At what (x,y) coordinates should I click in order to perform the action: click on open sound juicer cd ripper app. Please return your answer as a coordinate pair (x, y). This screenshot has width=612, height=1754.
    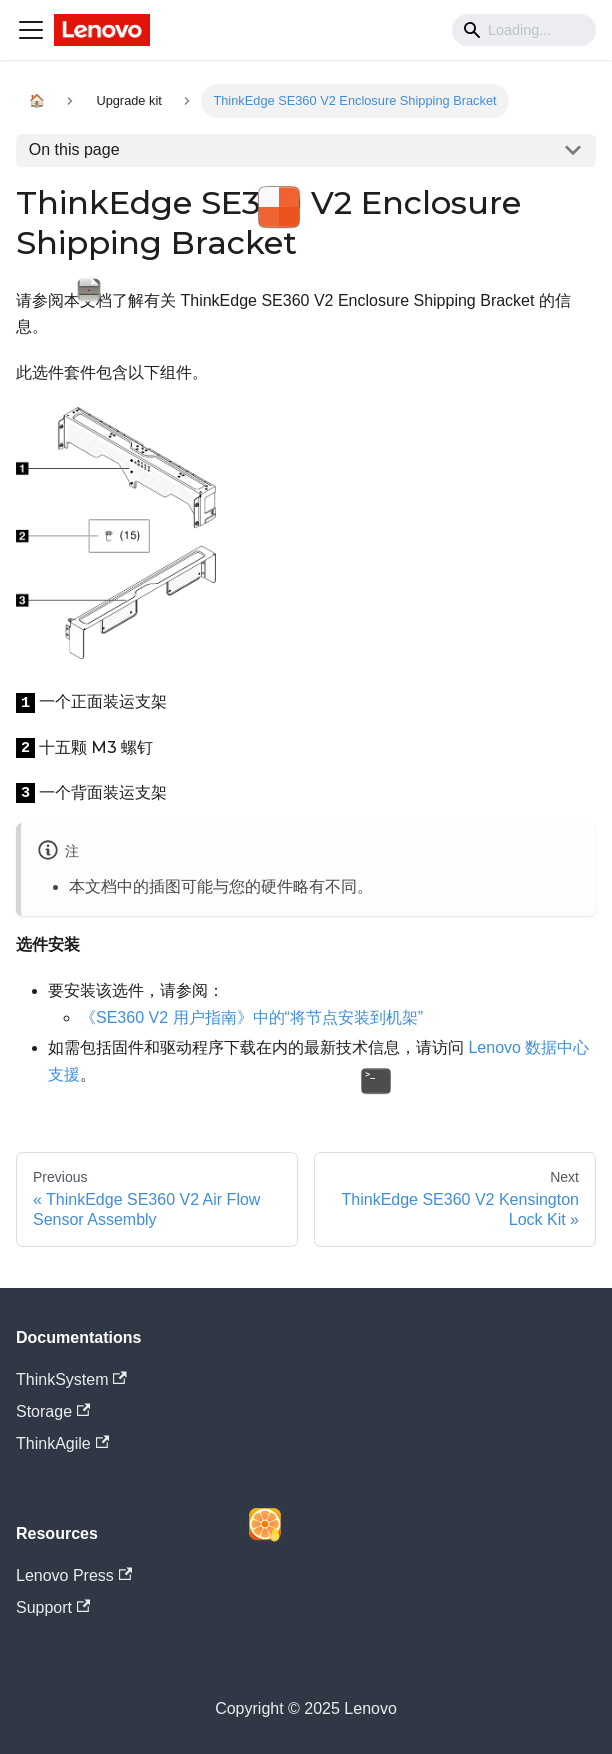
    Looking at the image, I should click on (265, 1524).